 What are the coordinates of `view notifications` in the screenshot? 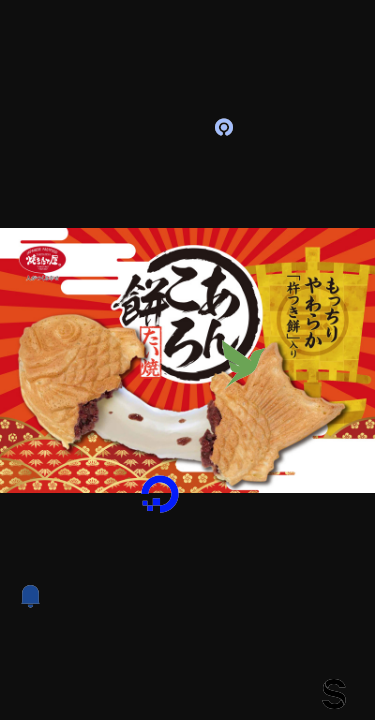 It's located at (30, 595).